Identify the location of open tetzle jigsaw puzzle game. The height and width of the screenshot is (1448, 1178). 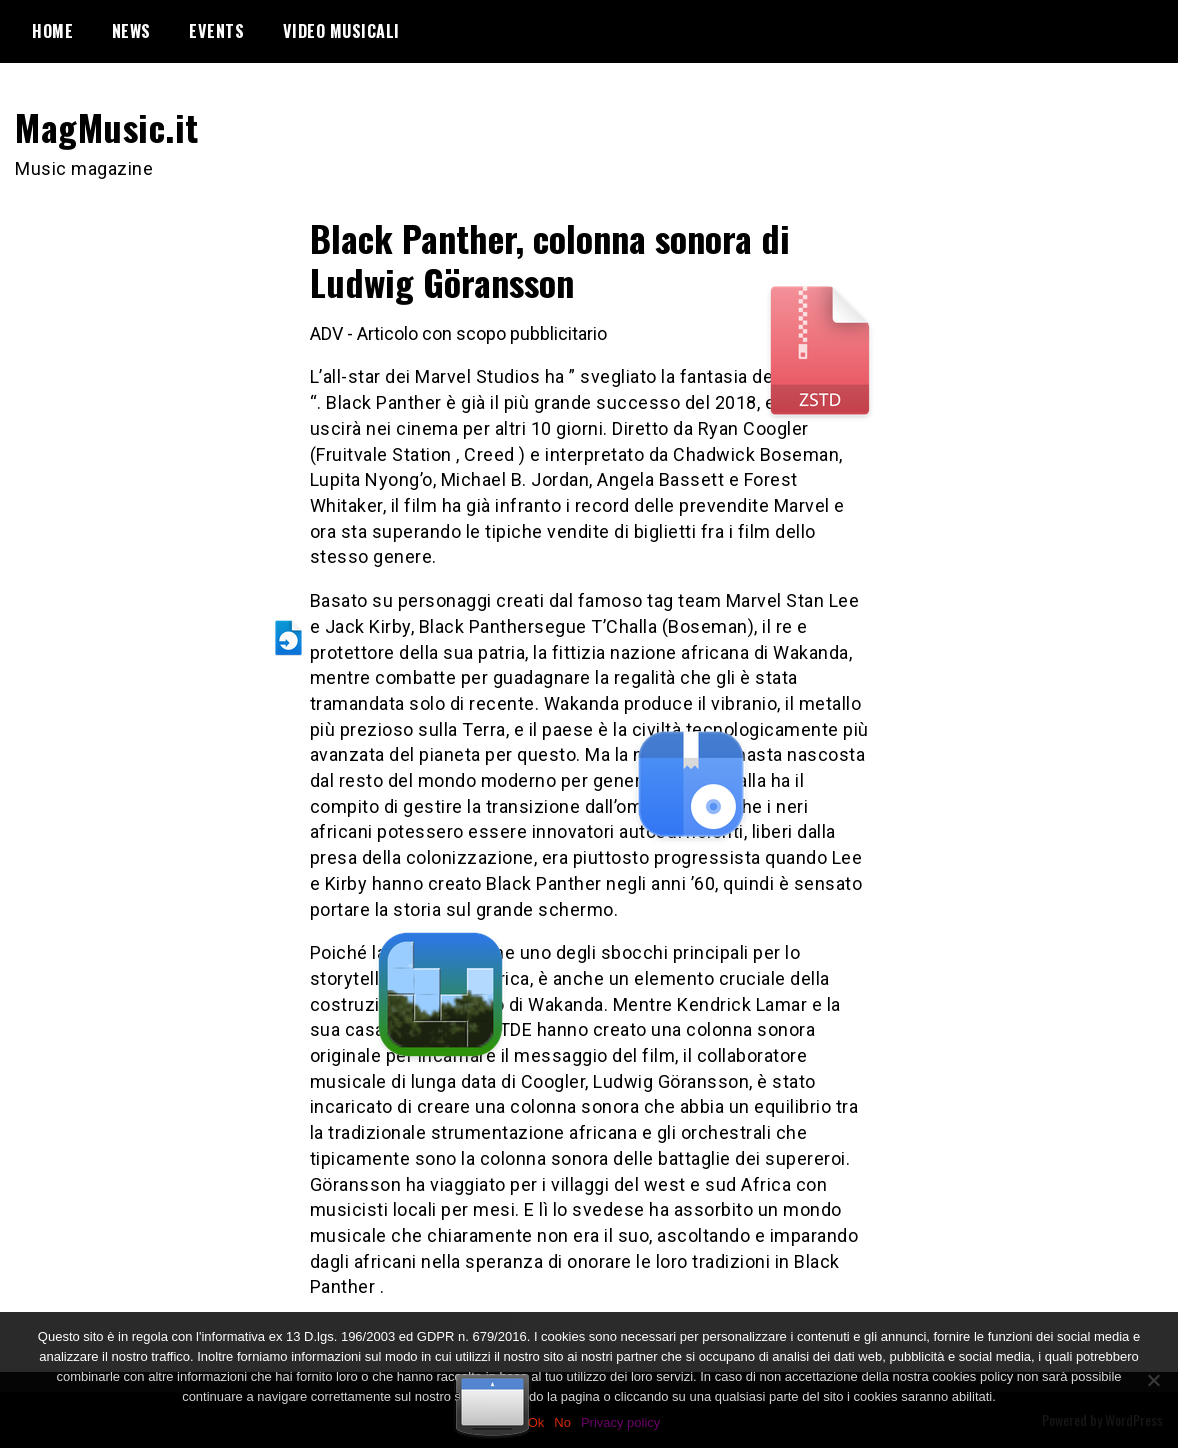
(440, 994).